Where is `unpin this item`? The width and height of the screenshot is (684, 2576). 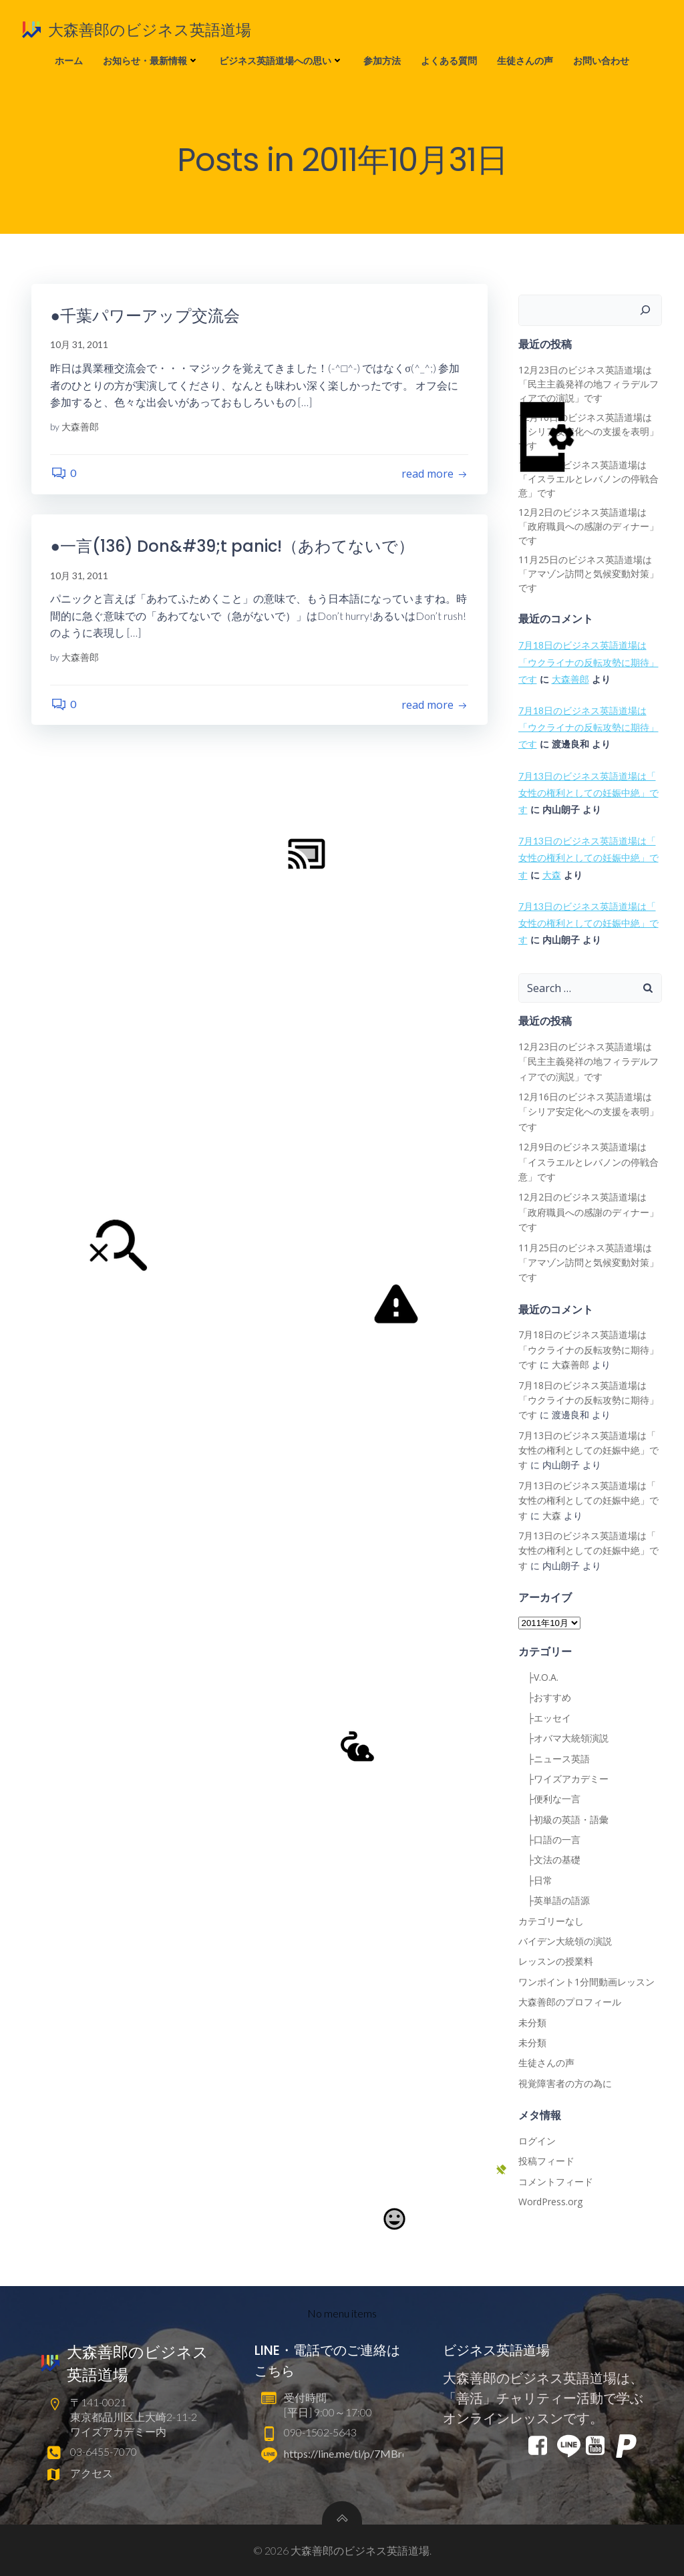 unpin this item is located at coordinates (501, 2170).